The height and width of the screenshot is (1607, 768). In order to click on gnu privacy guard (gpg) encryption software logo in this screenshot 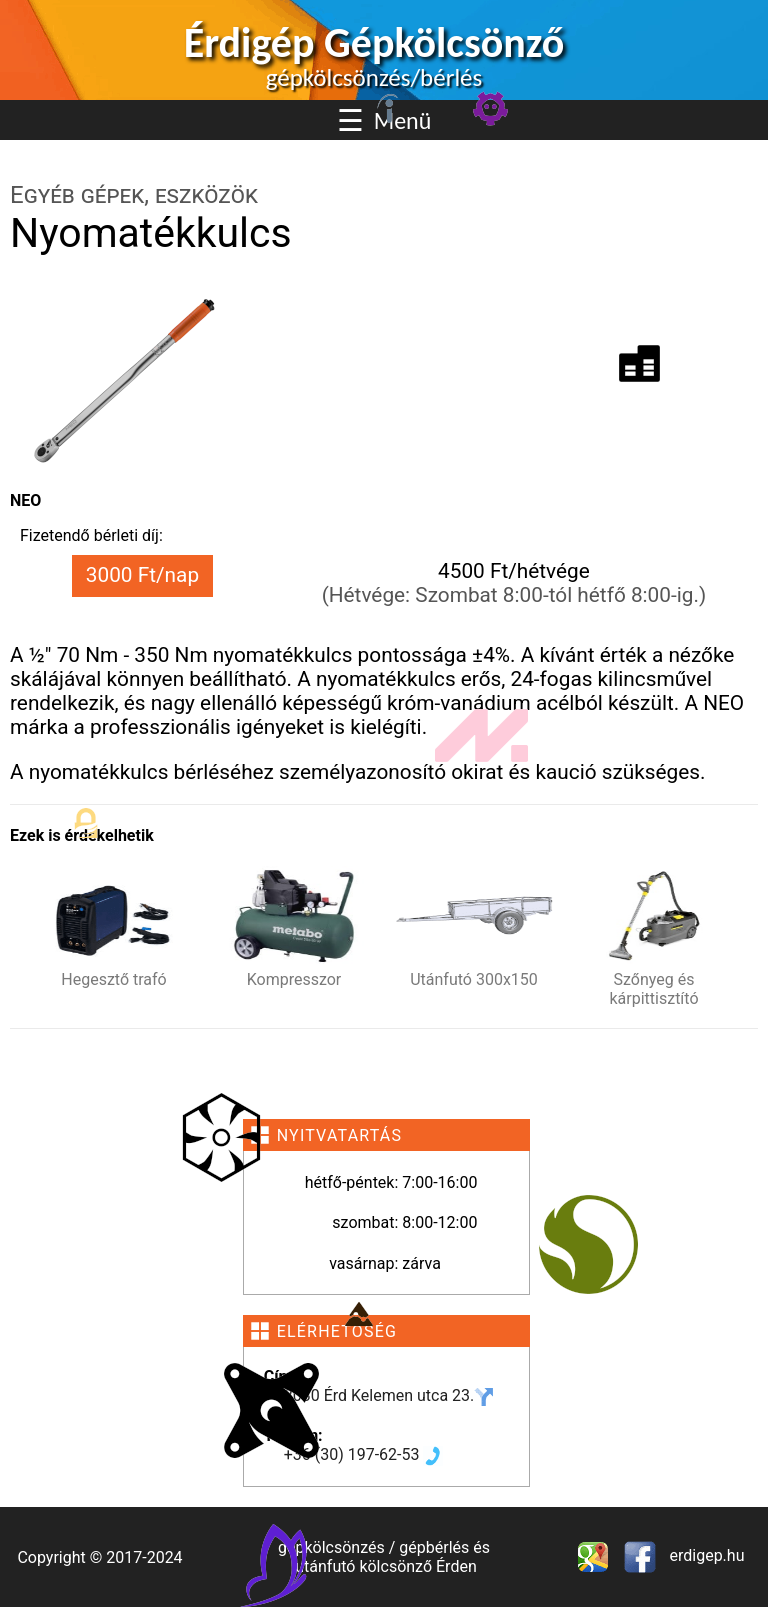, I will do `click(86, 823)`.